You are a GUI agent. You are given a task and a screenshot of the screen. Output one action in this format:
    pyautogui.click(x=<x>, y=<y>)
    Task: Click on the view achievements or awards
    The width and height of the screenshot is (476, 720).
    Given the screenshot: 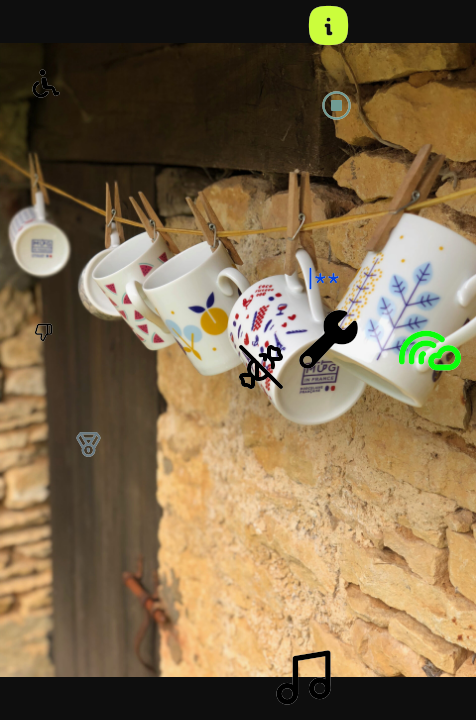 What is the action you would take?
    pyautogui.click(x=88, y=444)
    